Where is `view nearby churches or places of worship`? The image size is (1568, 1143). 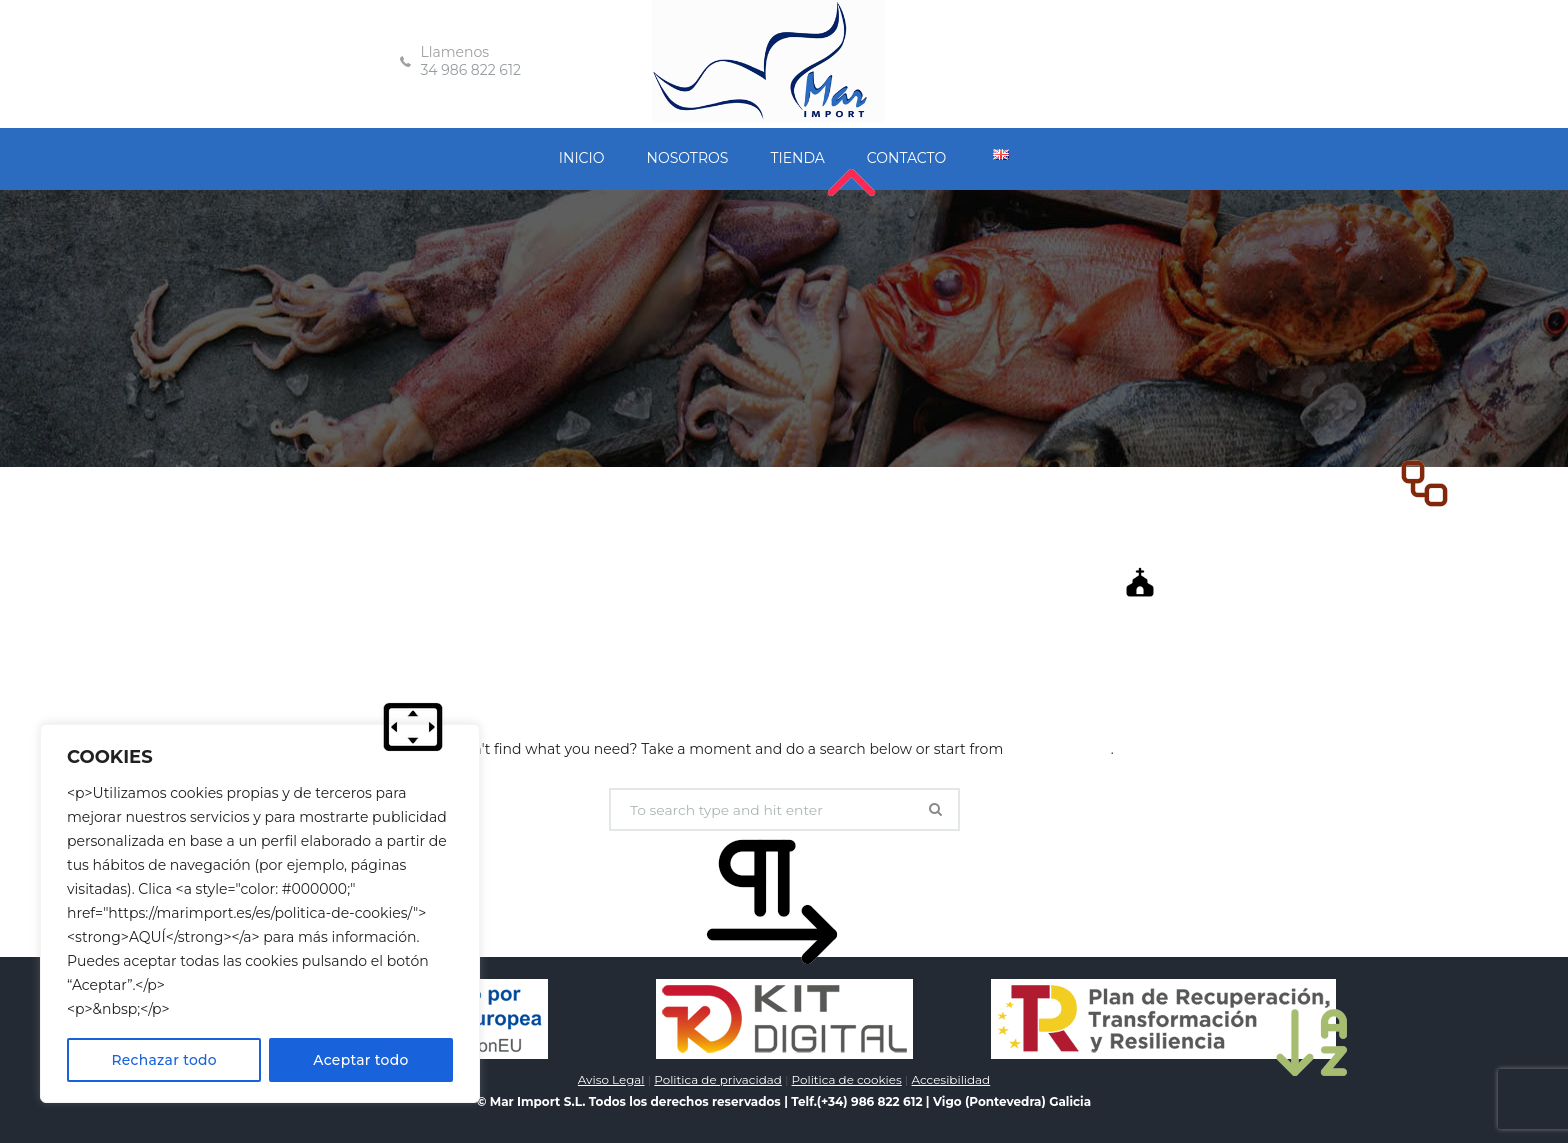 view nearby churches or places of worship is located at coordinates (1140, 583).